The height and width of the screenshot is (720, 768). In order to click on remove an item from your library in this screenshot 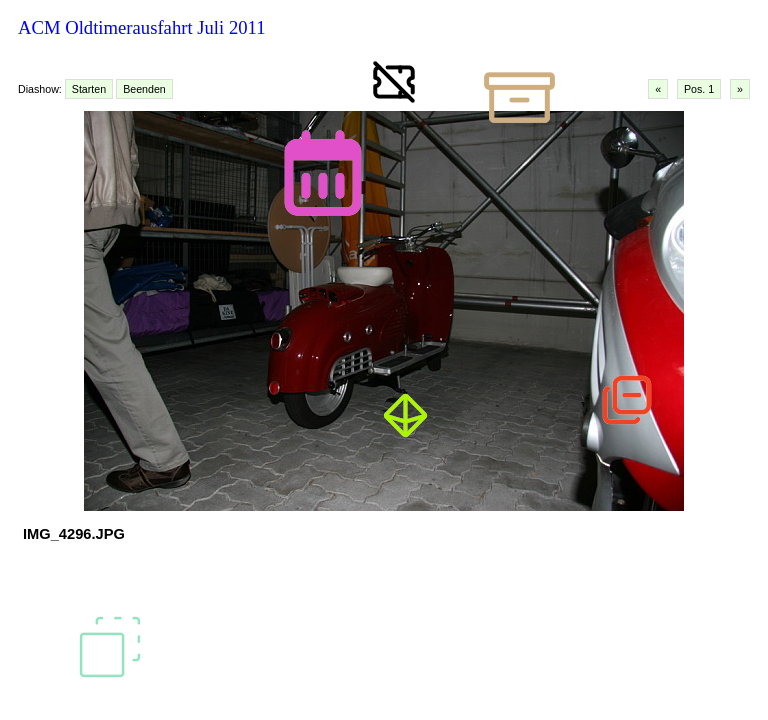, I will do `click(627, 400)`.